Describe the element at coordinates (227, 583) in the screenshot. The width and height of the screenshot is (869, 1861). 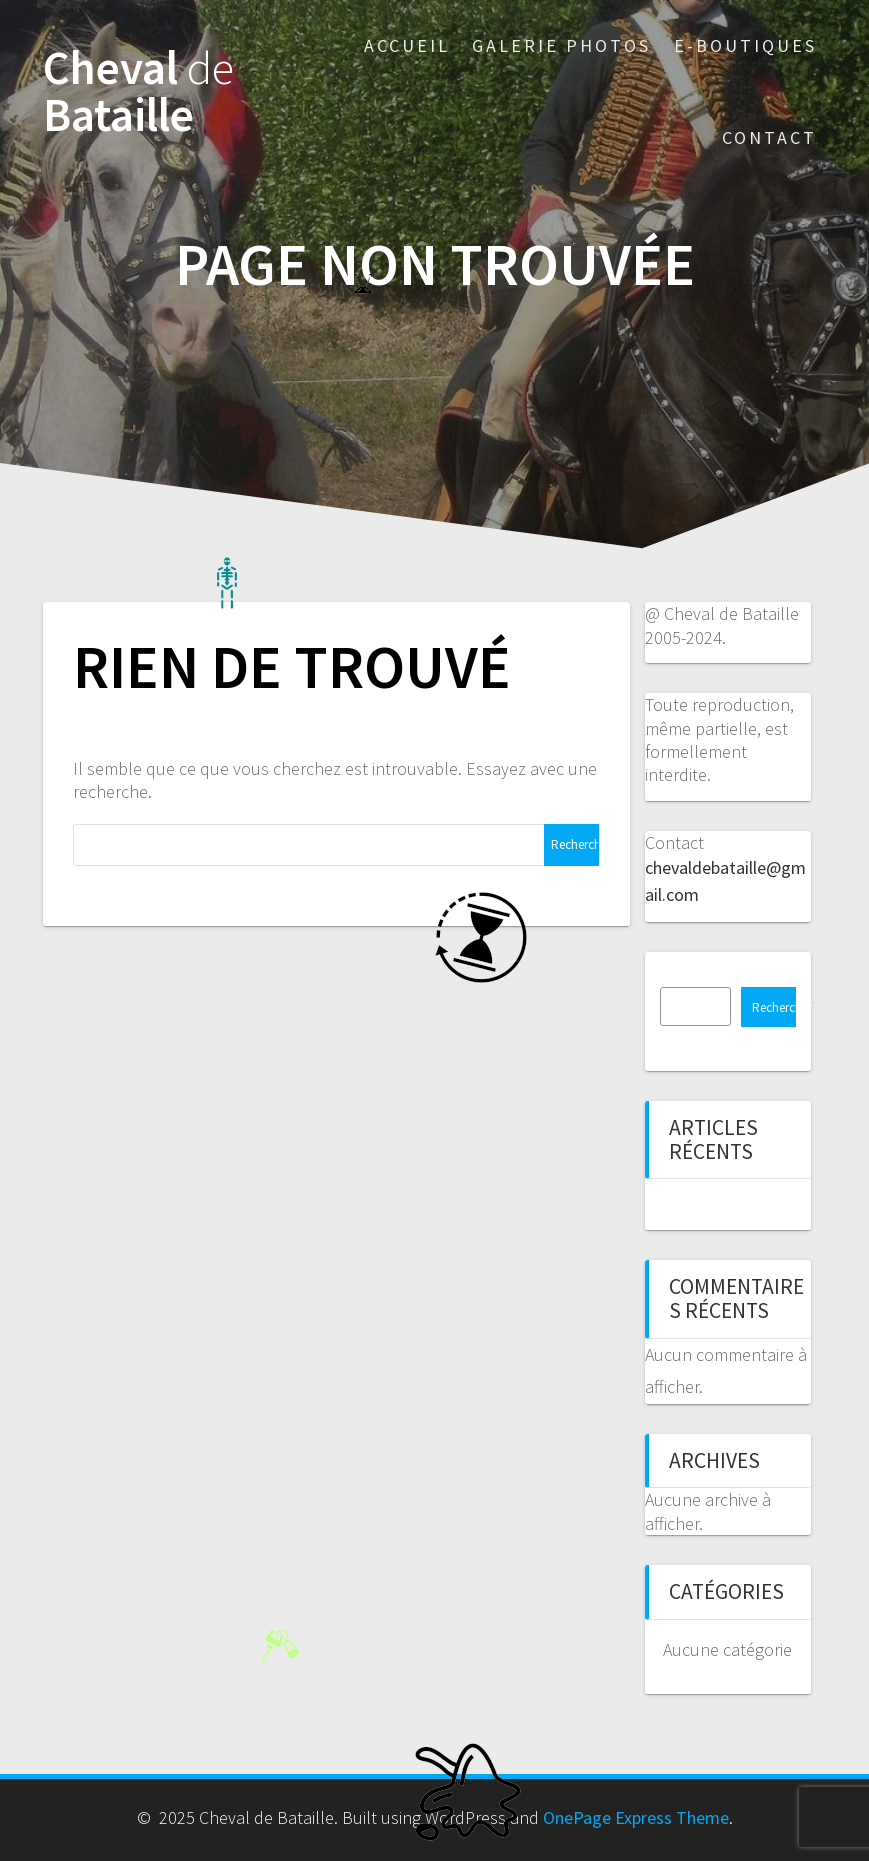
I see `indicates a skeleton or bone-related game element` at that location.